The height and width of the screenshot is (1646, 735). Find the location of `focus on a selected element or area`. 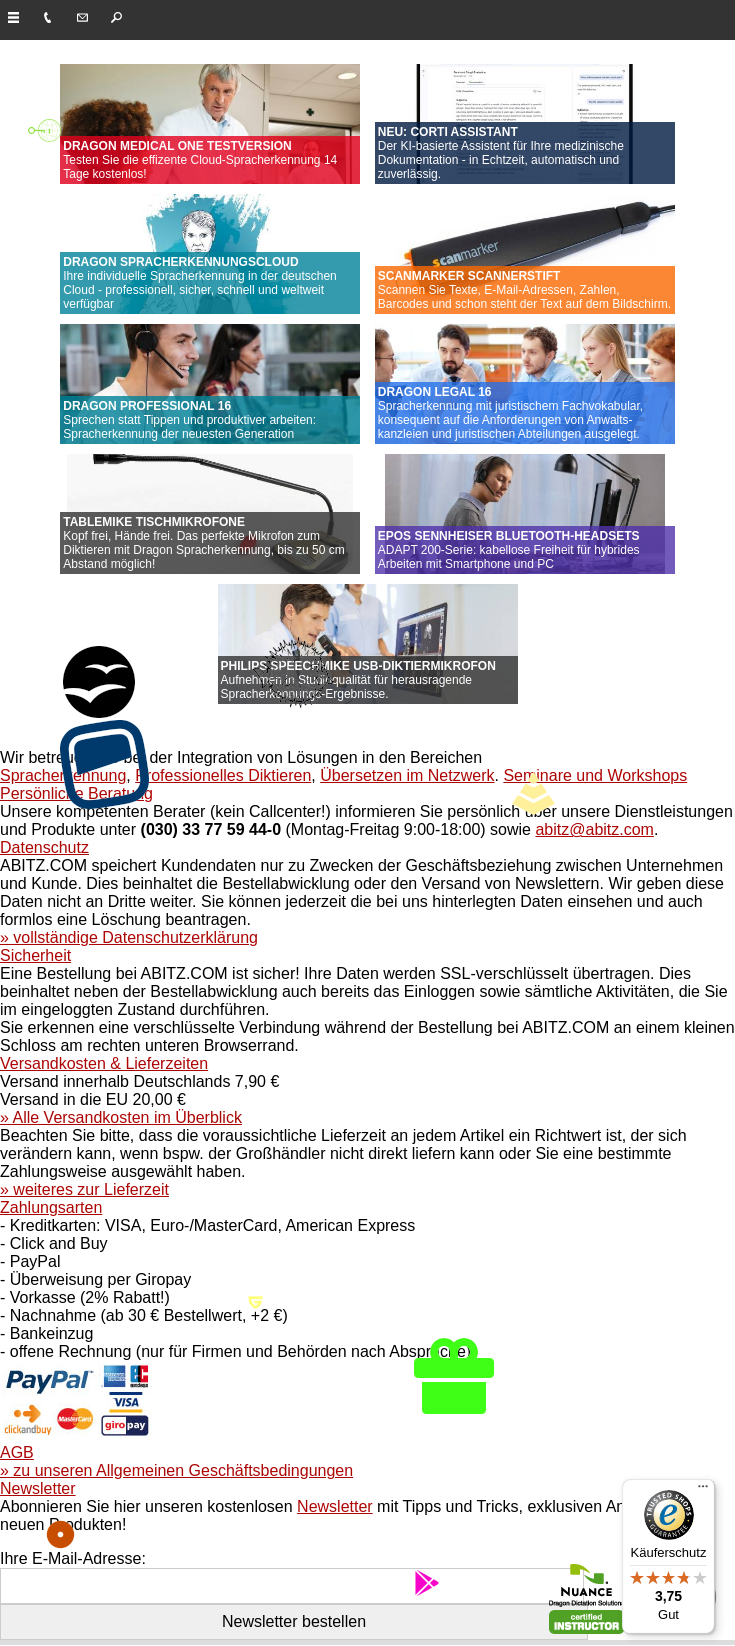

focus on a selected element or area is located at coordinates (60, 1534).